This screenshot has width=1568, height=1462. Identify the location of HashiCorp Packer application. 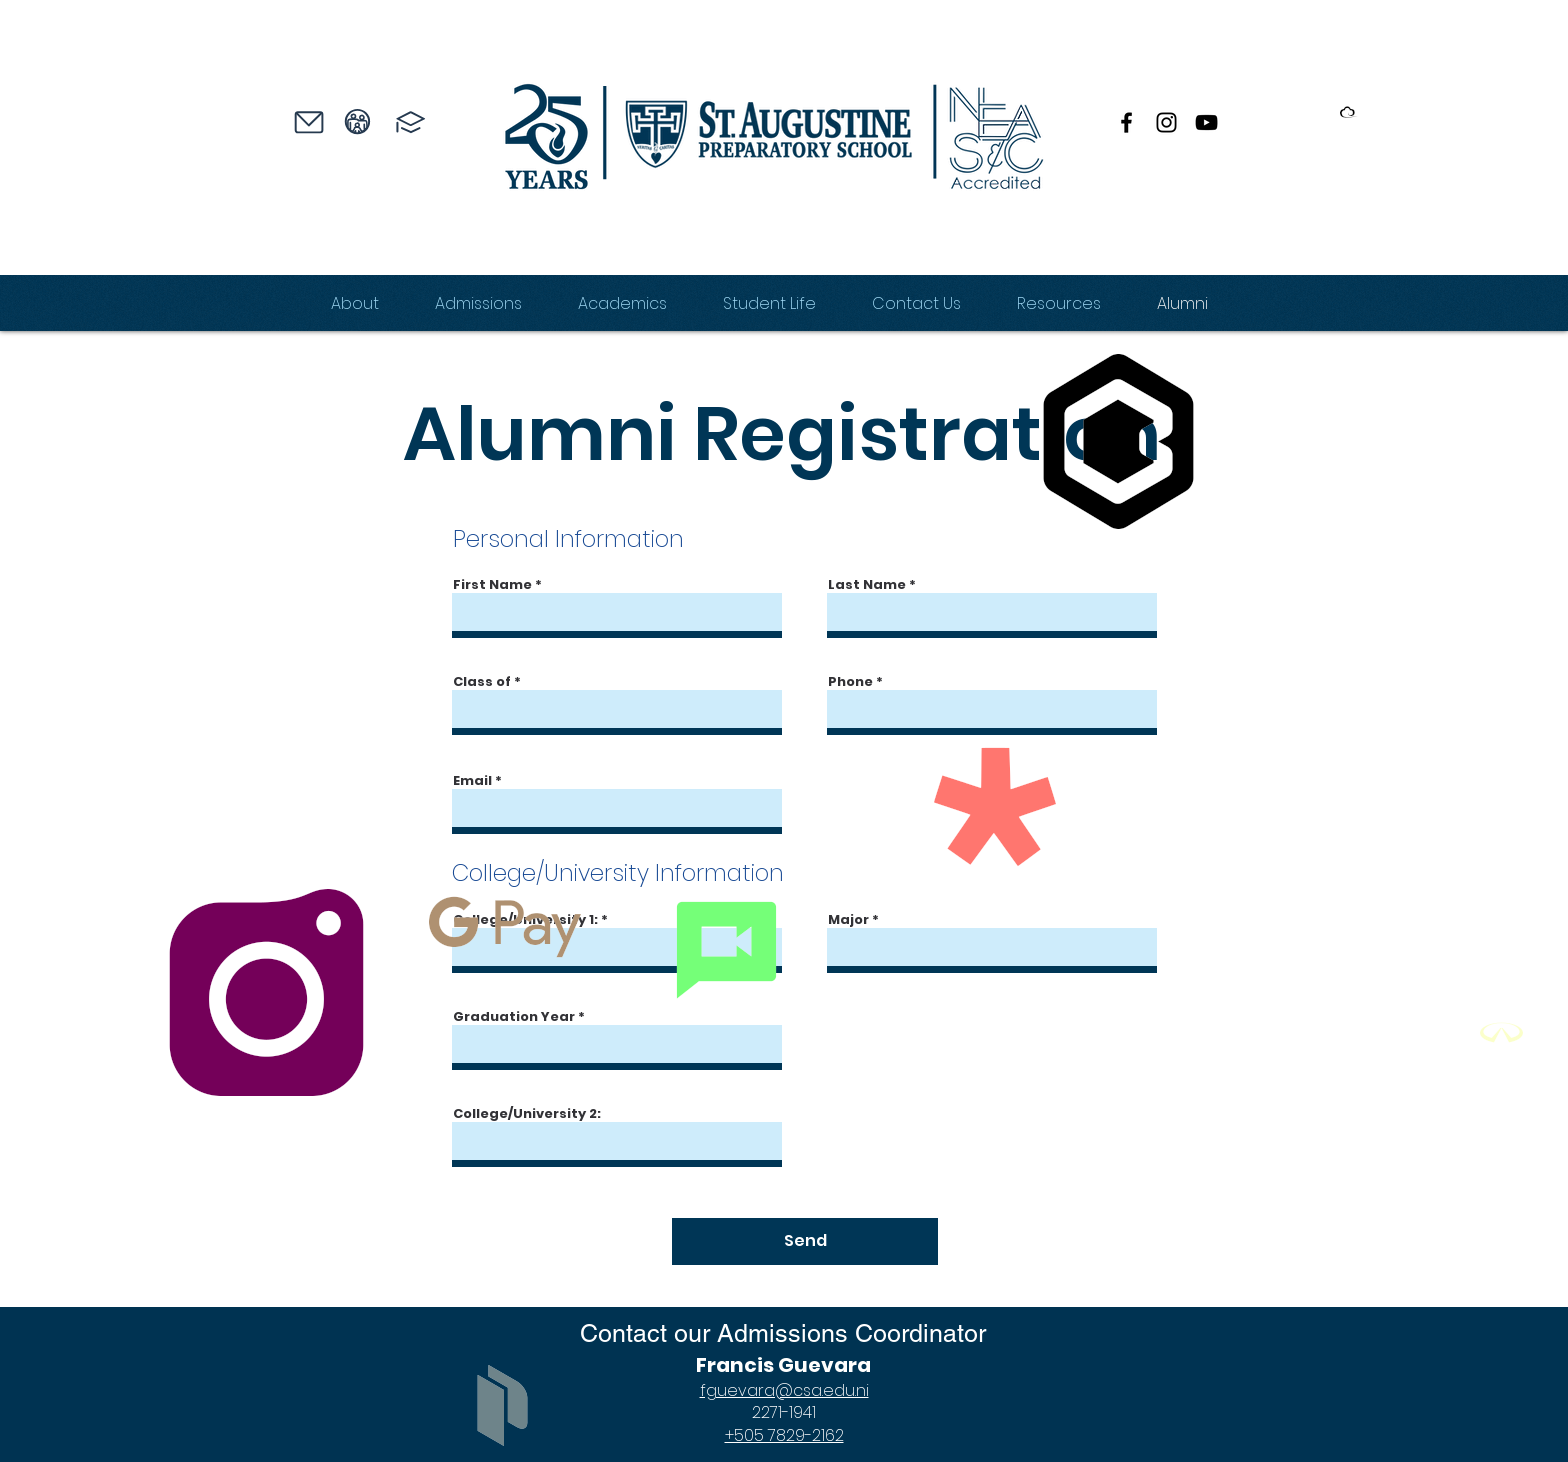
(502, 1405).